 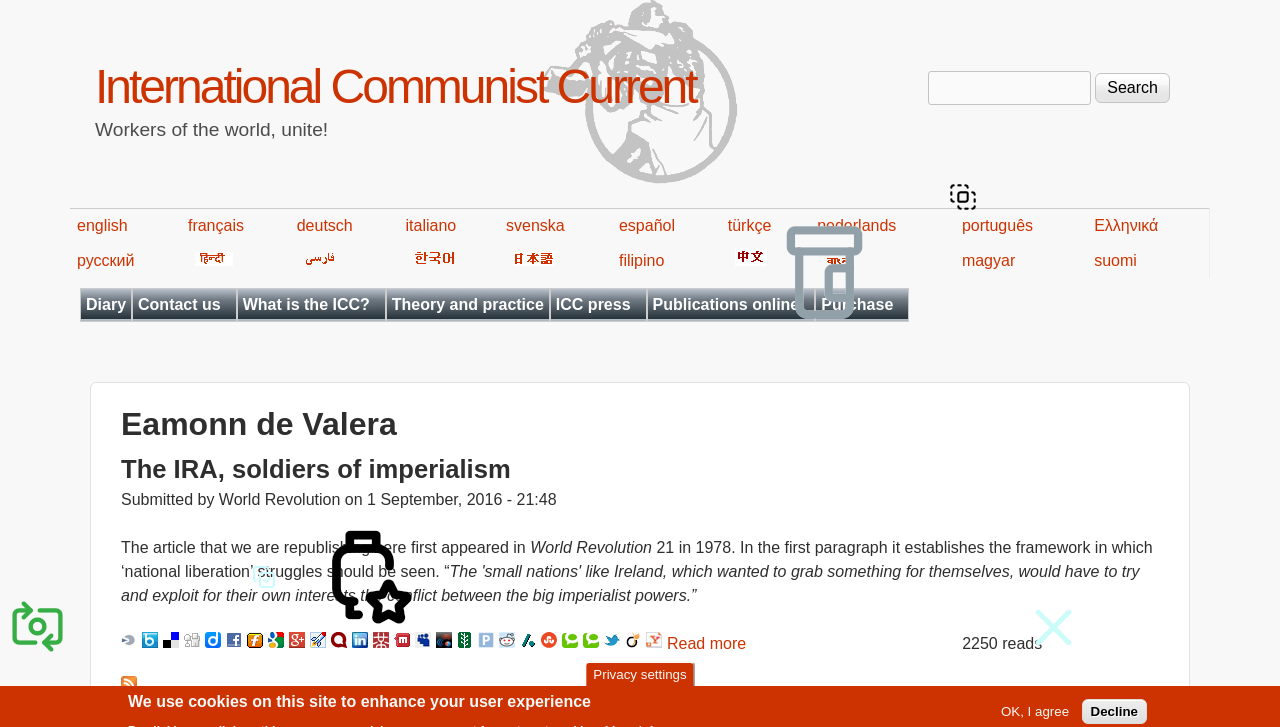 I want to click on mark smartwatch as favorite device, so click(x=363, y=575).